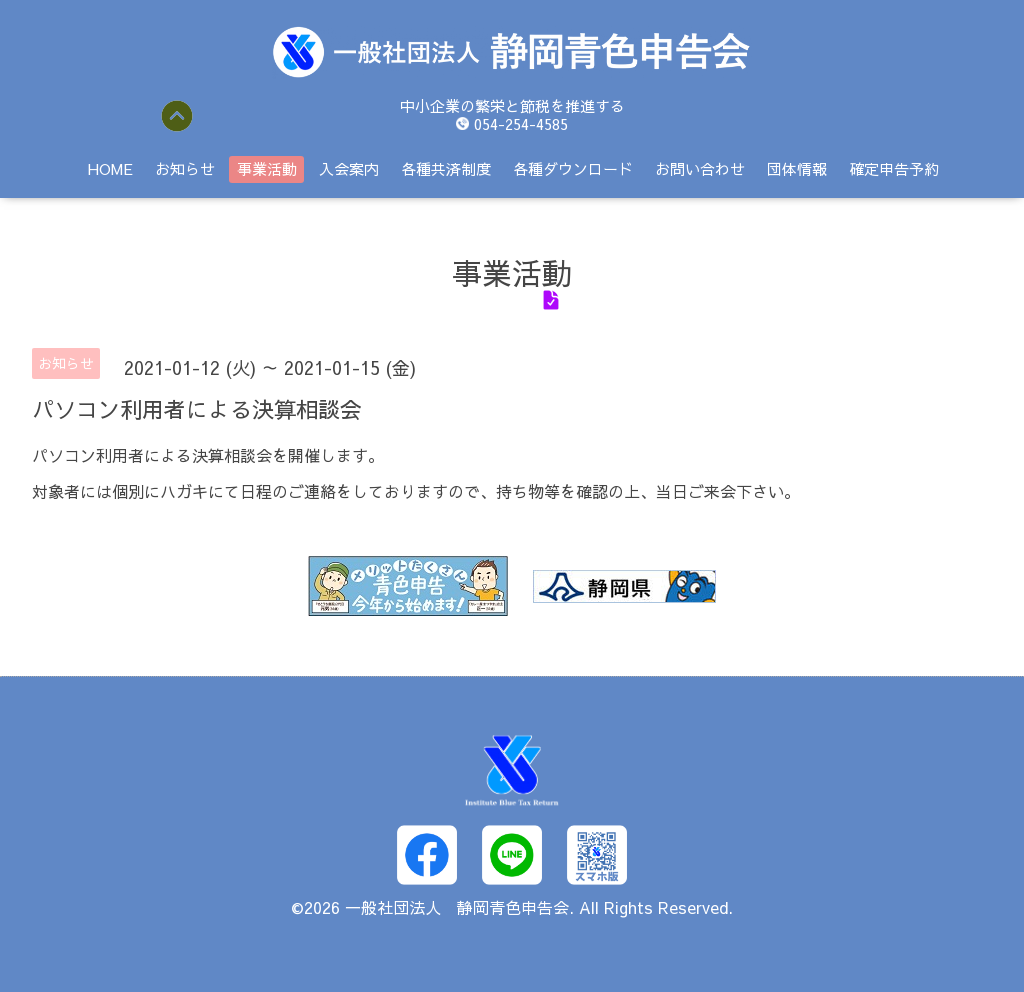  Describe the element at coordinates (551, 300) in the screenshot. I see `document verified or approved` at that location.